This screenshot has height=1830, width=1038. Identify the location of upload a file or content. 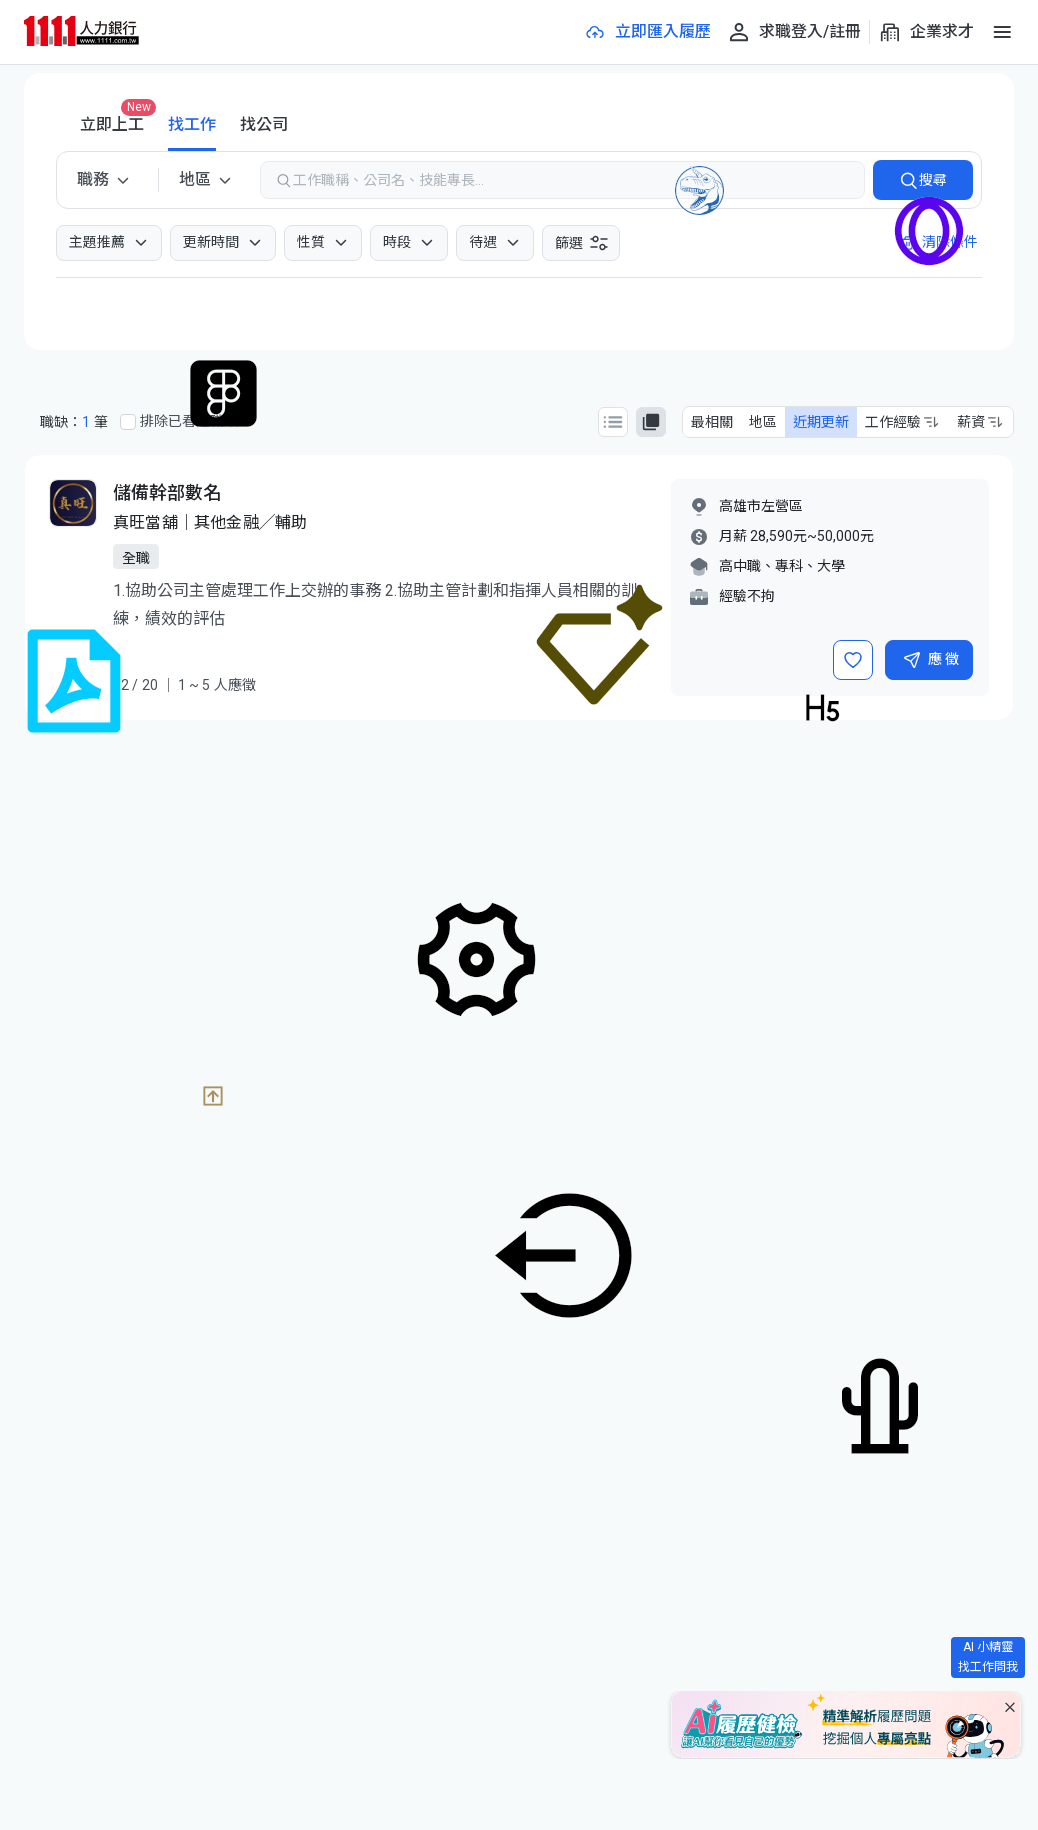
(213, 1096).